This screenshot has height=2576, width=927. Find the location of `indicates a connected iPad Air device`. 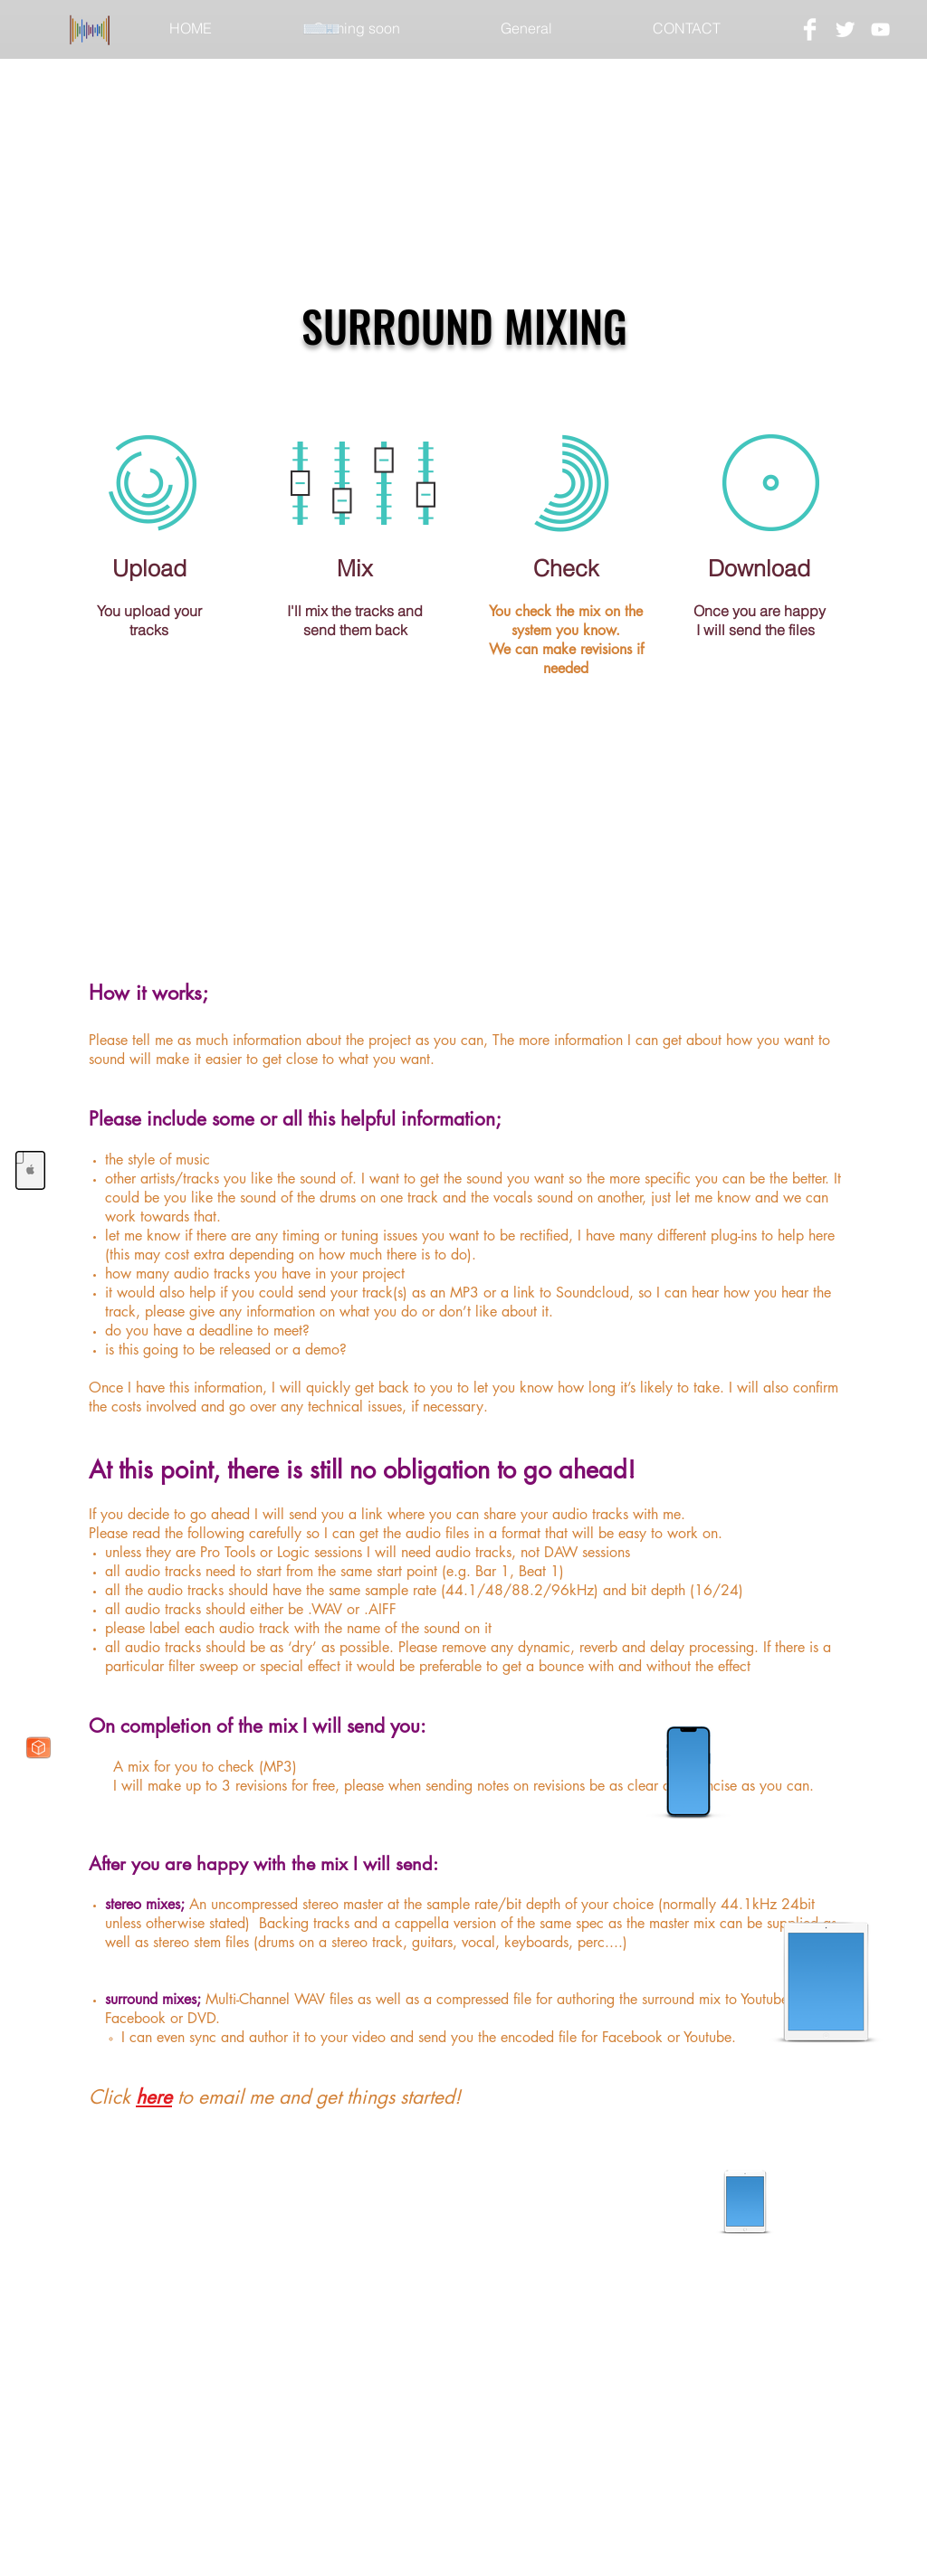

indicates a connected iPad Air device is located at coordinates (826, 1981).